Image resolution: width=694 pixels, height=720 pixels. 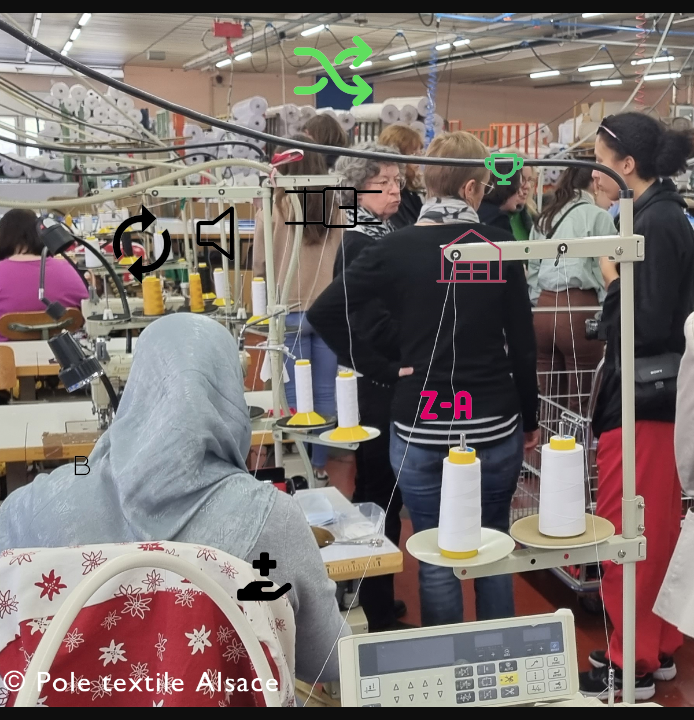 What do you see at coordinates (223, 233) in the screenshot?
I see `speaker with no audio output` at bounding box center [223, 233].